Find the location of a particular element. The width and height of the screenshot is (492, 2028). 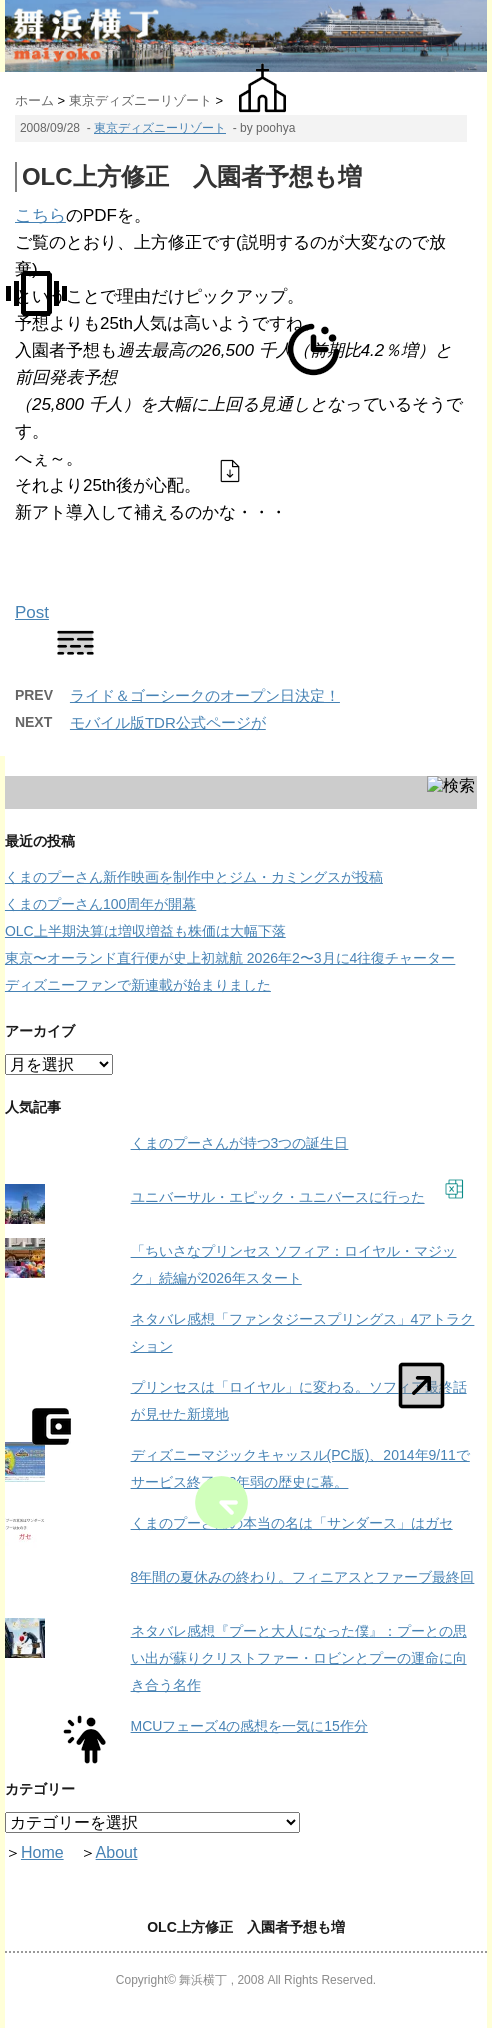

open Microsoft Excel is located at coordinates (455, 1189).